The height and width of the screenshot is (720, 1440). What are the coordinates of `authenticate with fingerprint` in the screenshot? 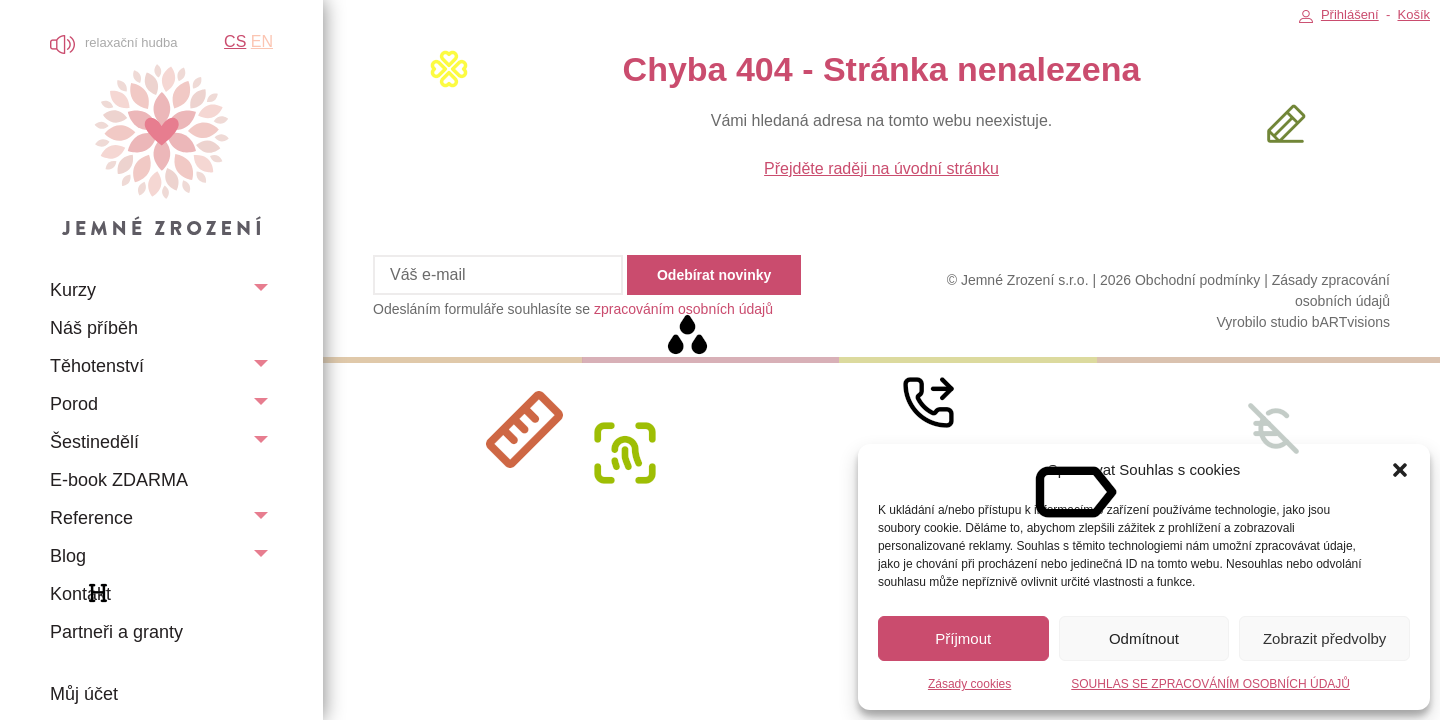 It's located at (625, 453).